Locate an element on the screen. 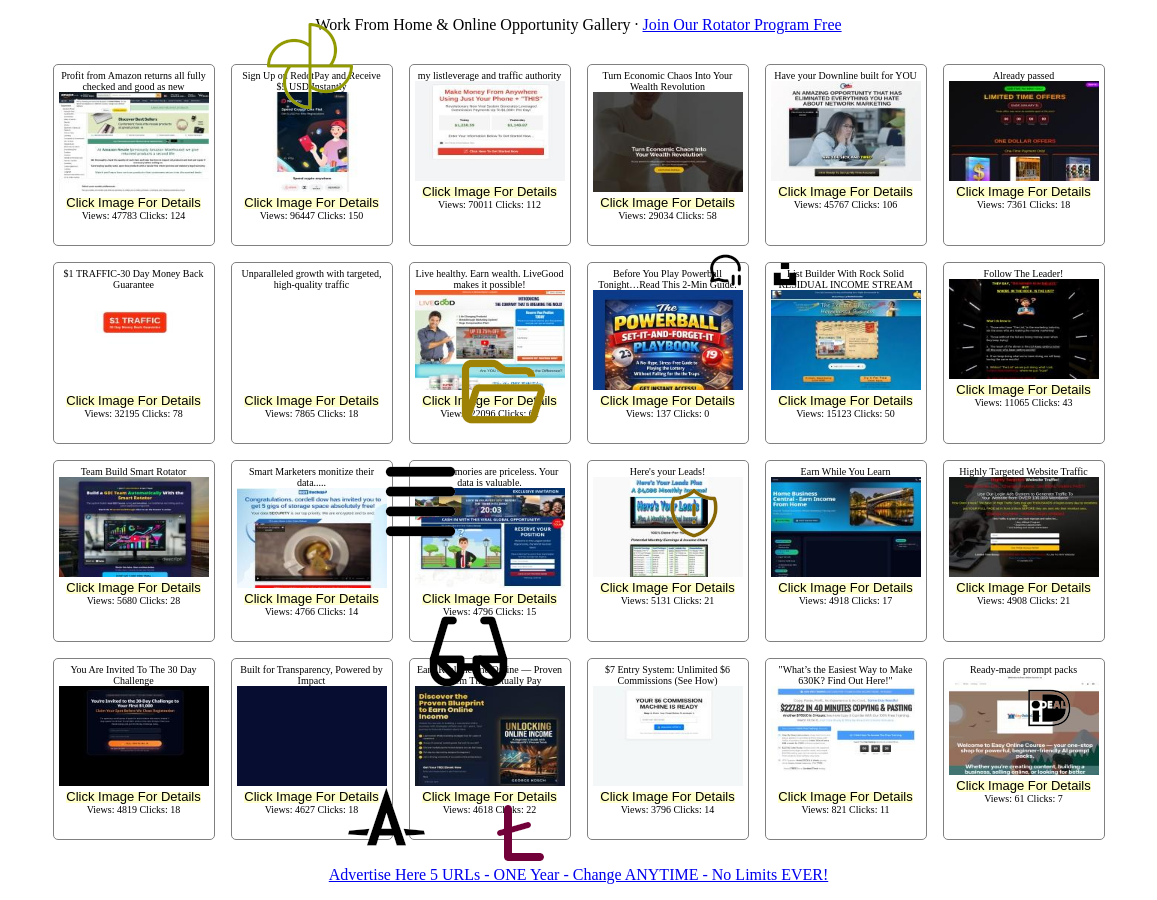 This screenshot has width=1157, height=900. open google photos app is located at coordinates (310, 66).